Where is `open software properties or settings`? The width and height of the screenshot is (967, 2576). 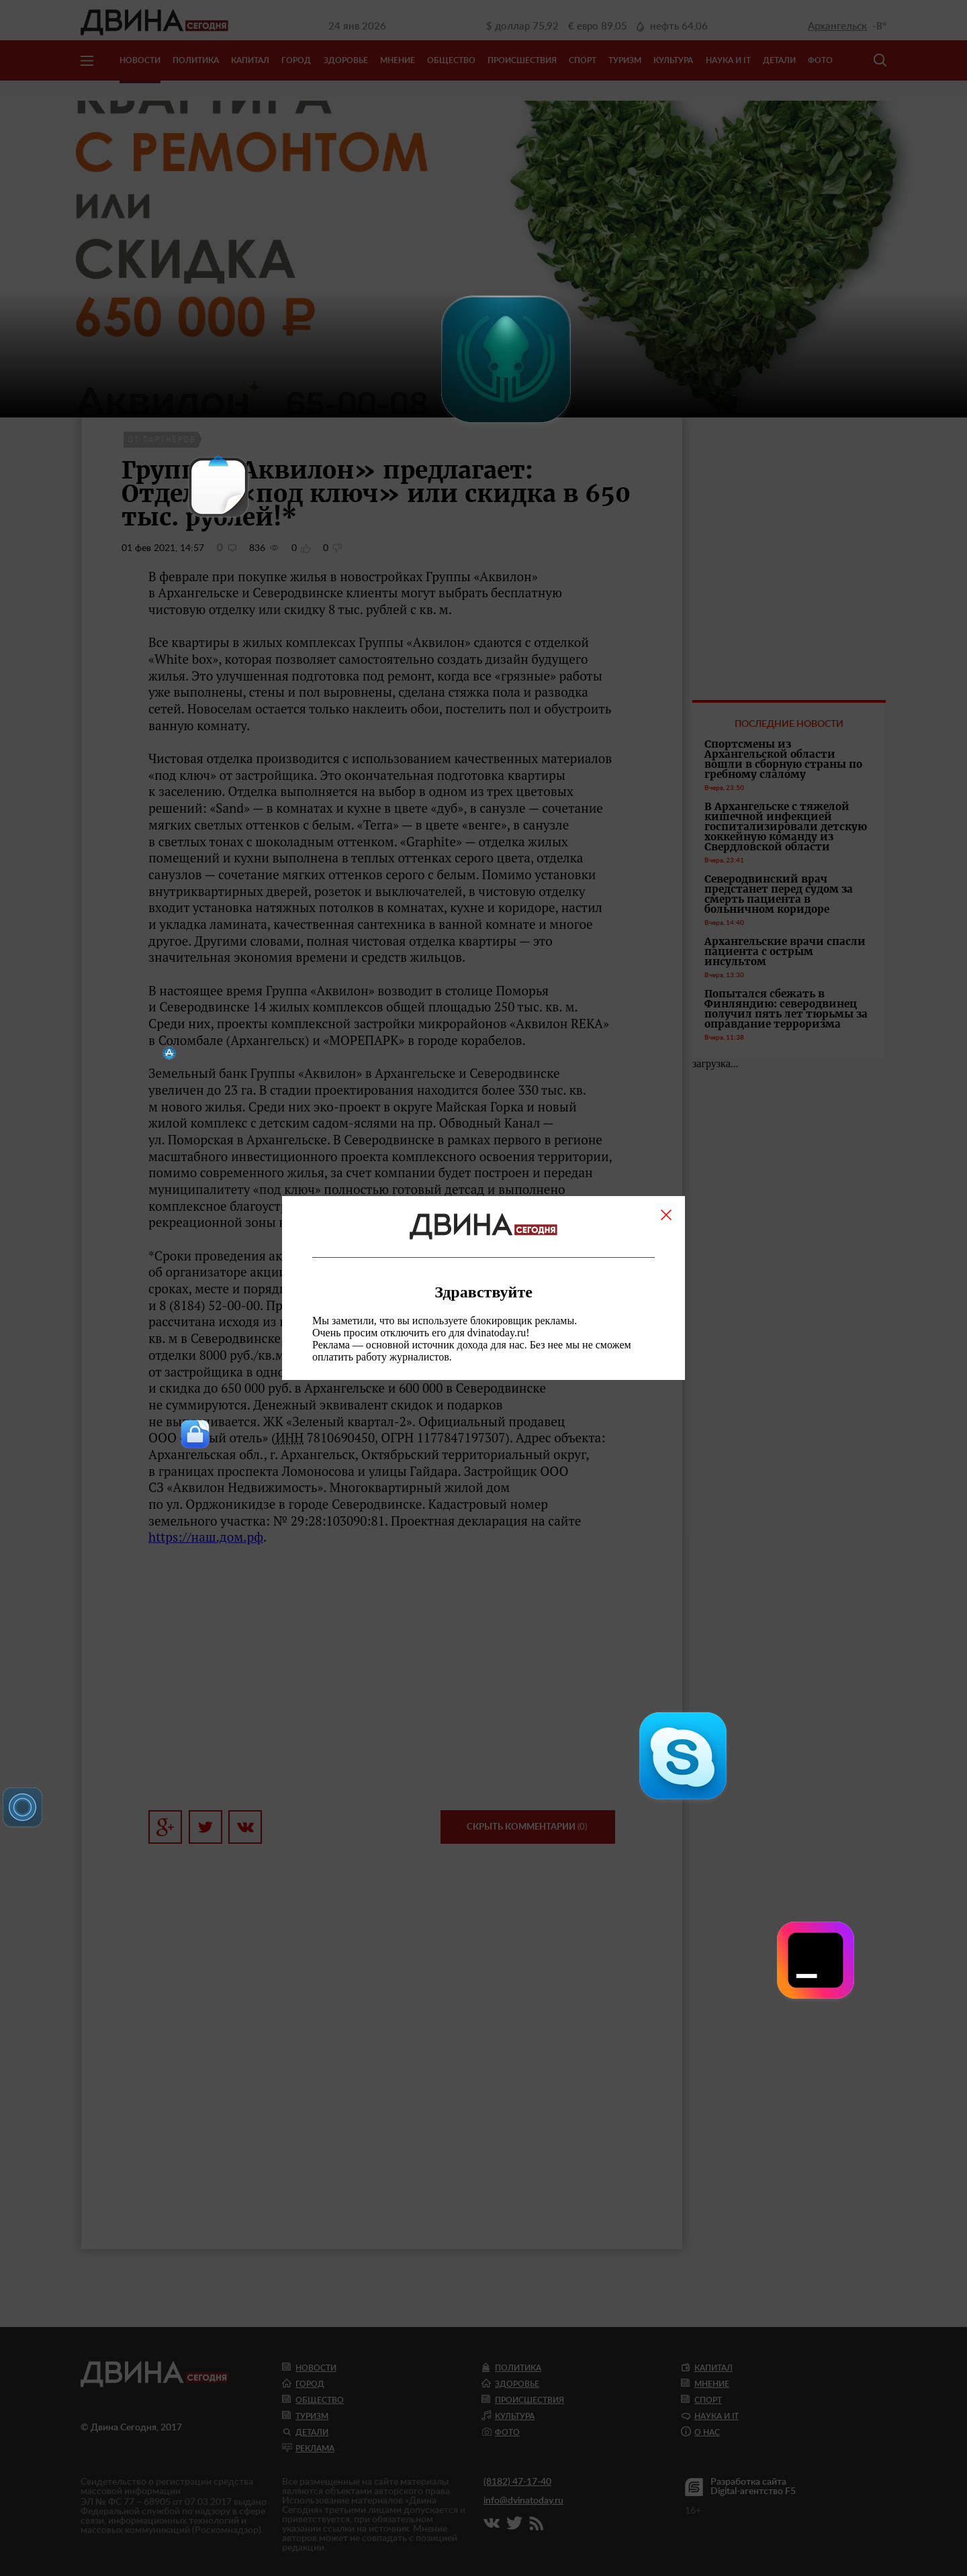
open software properties or settings is located at coordinates (169, 1053).